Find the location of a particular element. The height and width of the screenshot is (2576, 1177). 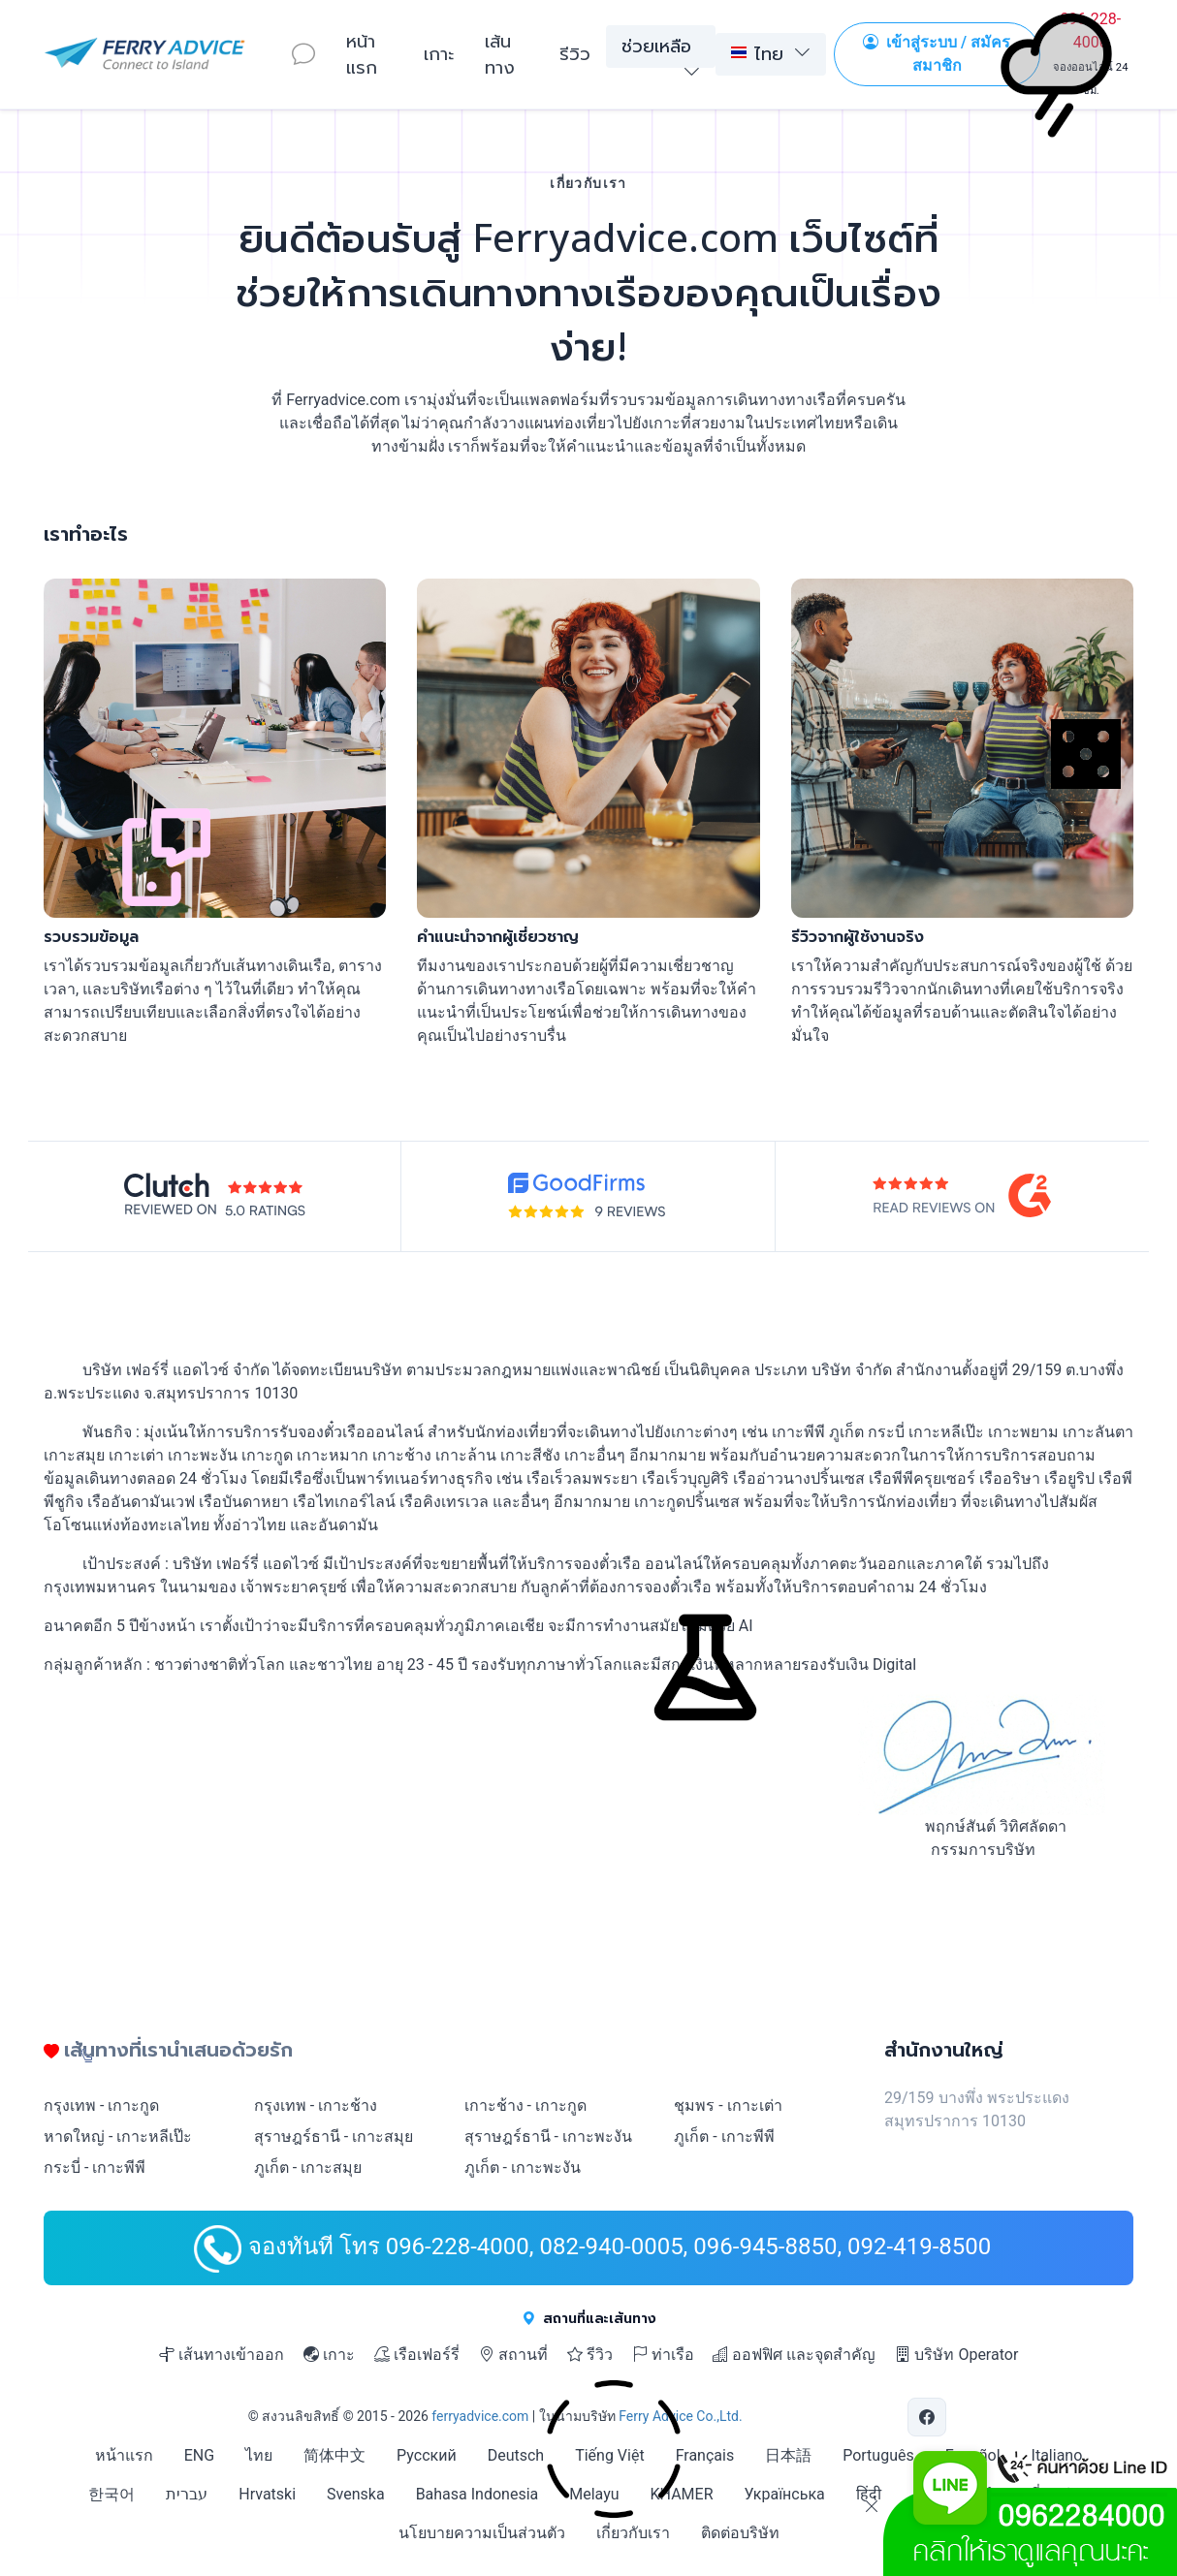

view messages on your mobile device is located at coordinates (161, 857).